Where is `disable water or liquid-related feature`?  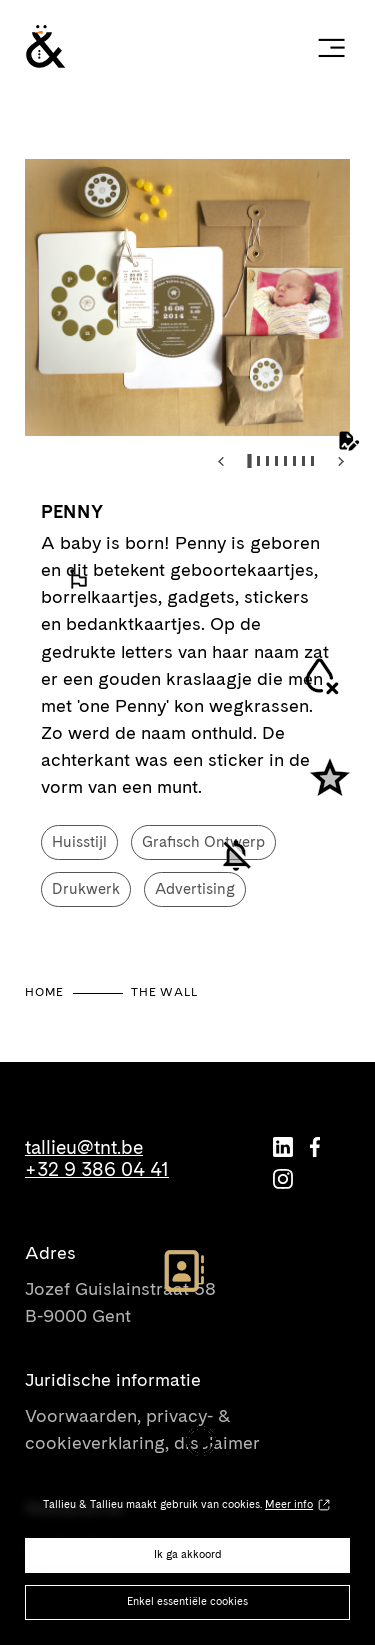
disable water or liquid-related feature is located at coordinates (319, 675).